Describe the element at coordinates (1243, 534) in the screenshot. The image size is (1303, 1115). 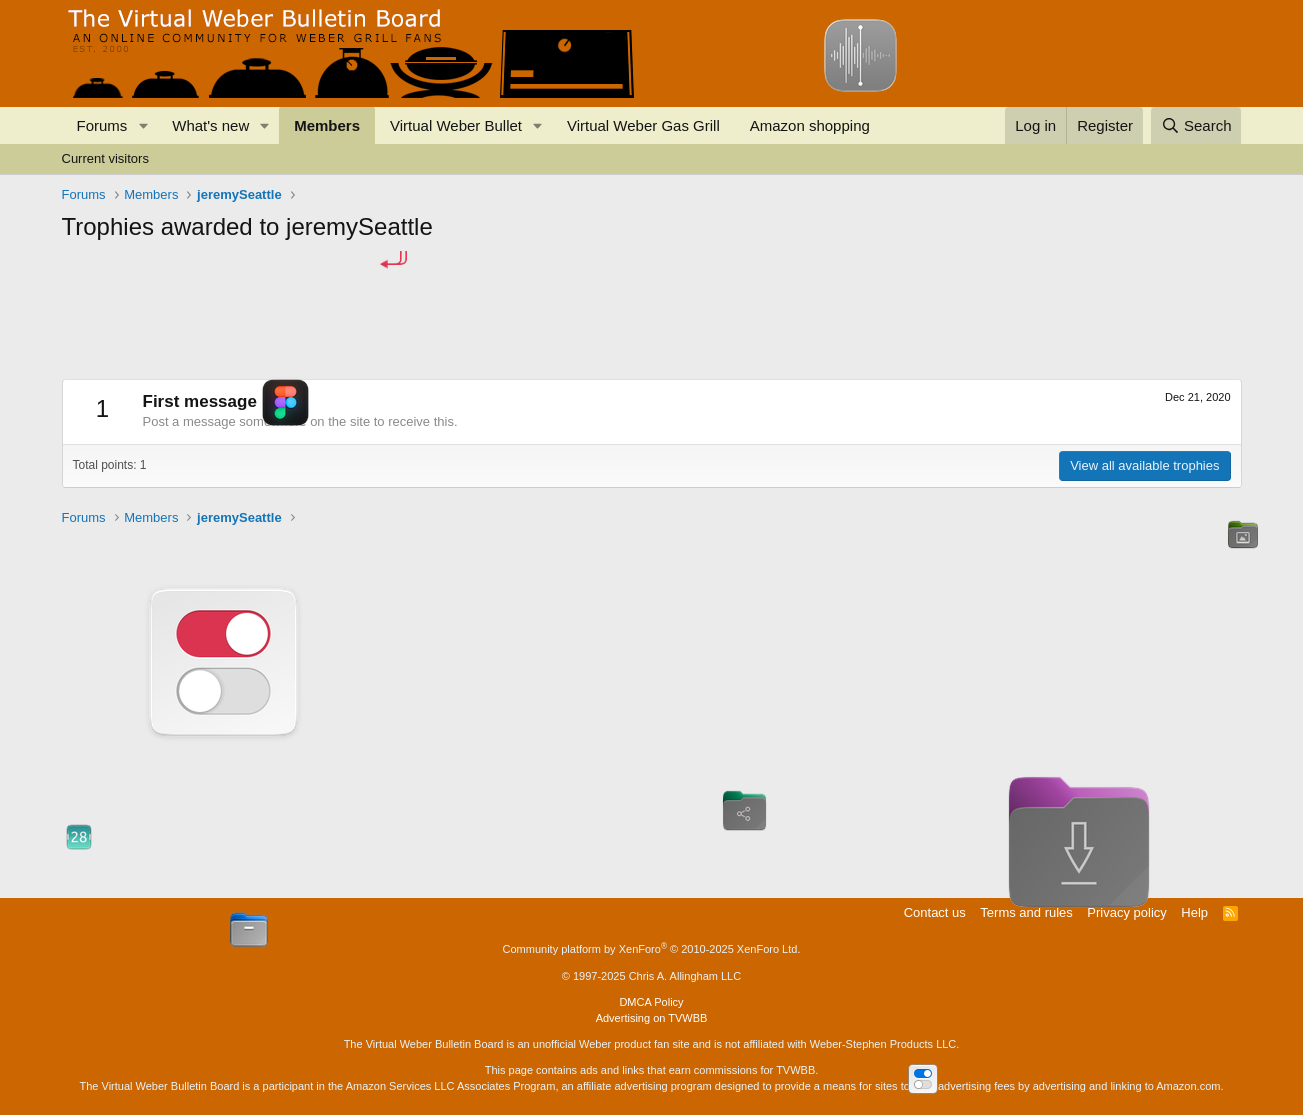
I see `open your pictures folder` at that location.